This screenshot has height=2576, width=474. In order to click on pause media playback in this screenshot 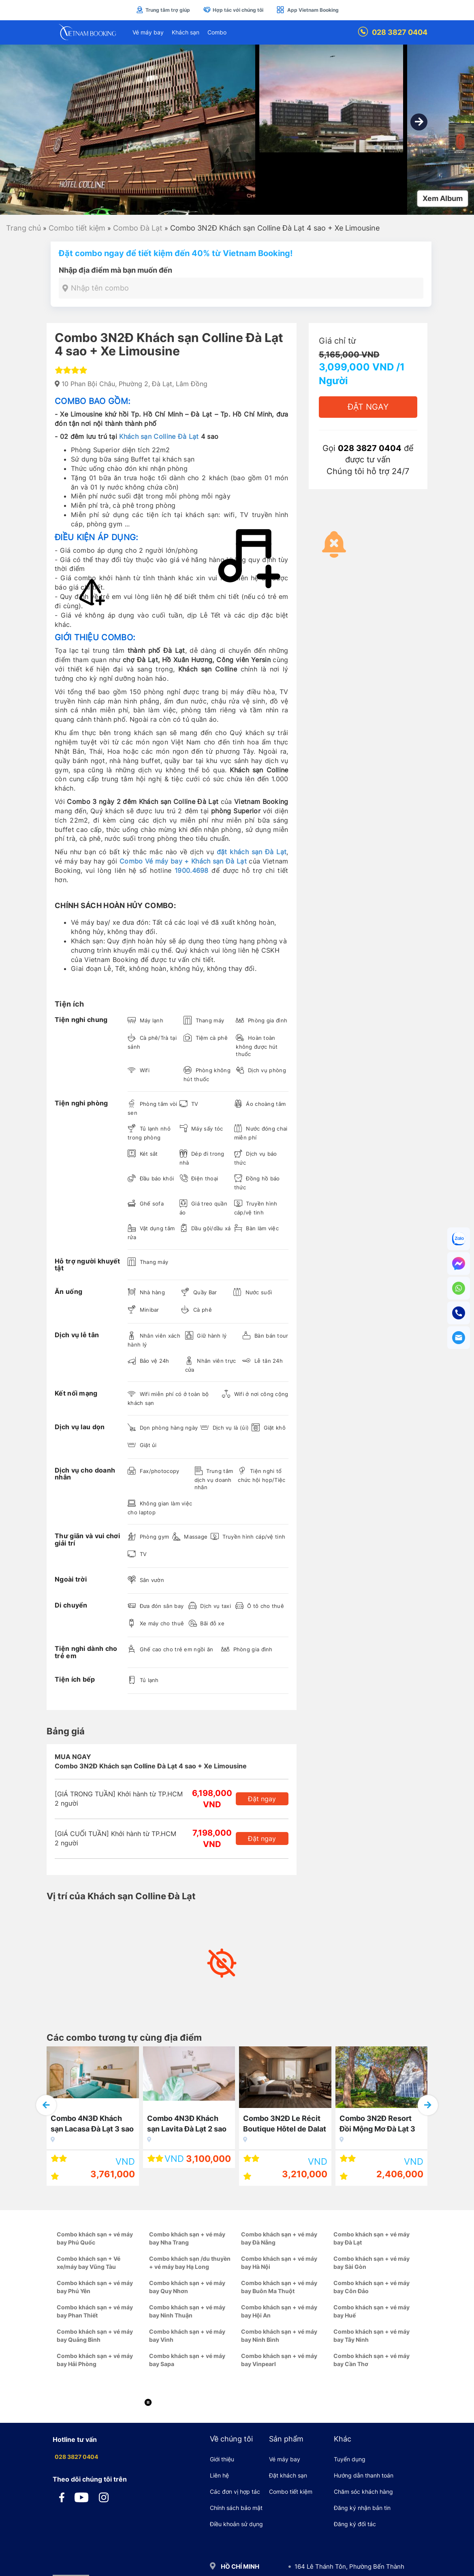, I will do `click(148, 2402)`.